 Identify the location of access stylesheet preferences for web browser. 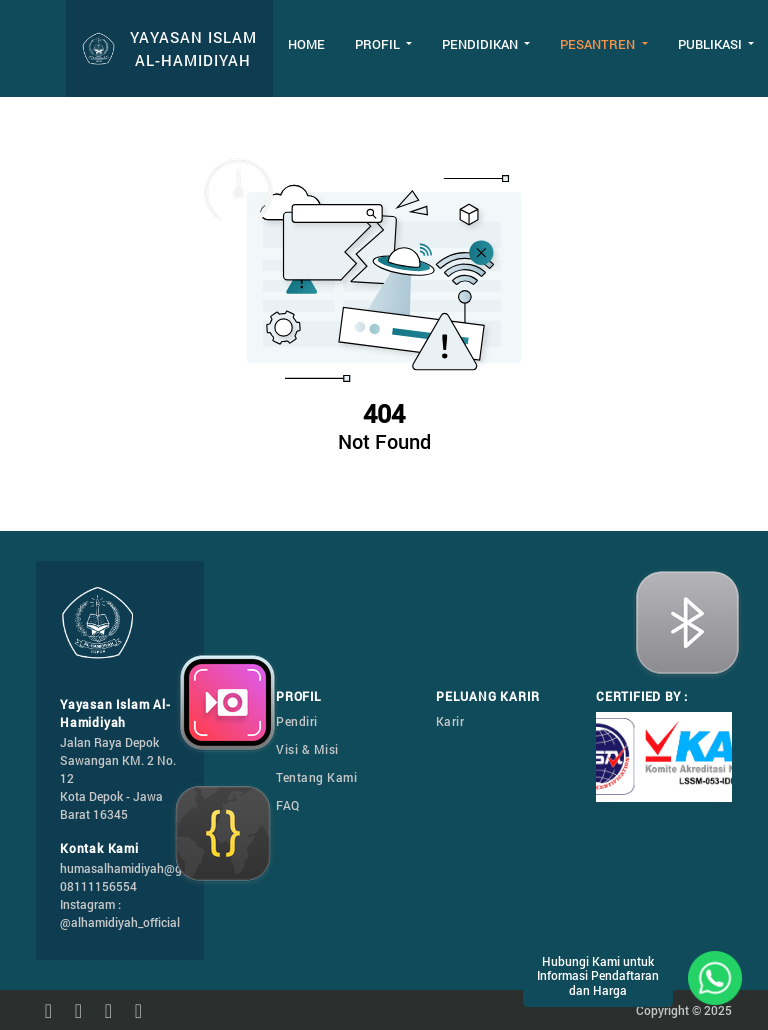
(223, 835).